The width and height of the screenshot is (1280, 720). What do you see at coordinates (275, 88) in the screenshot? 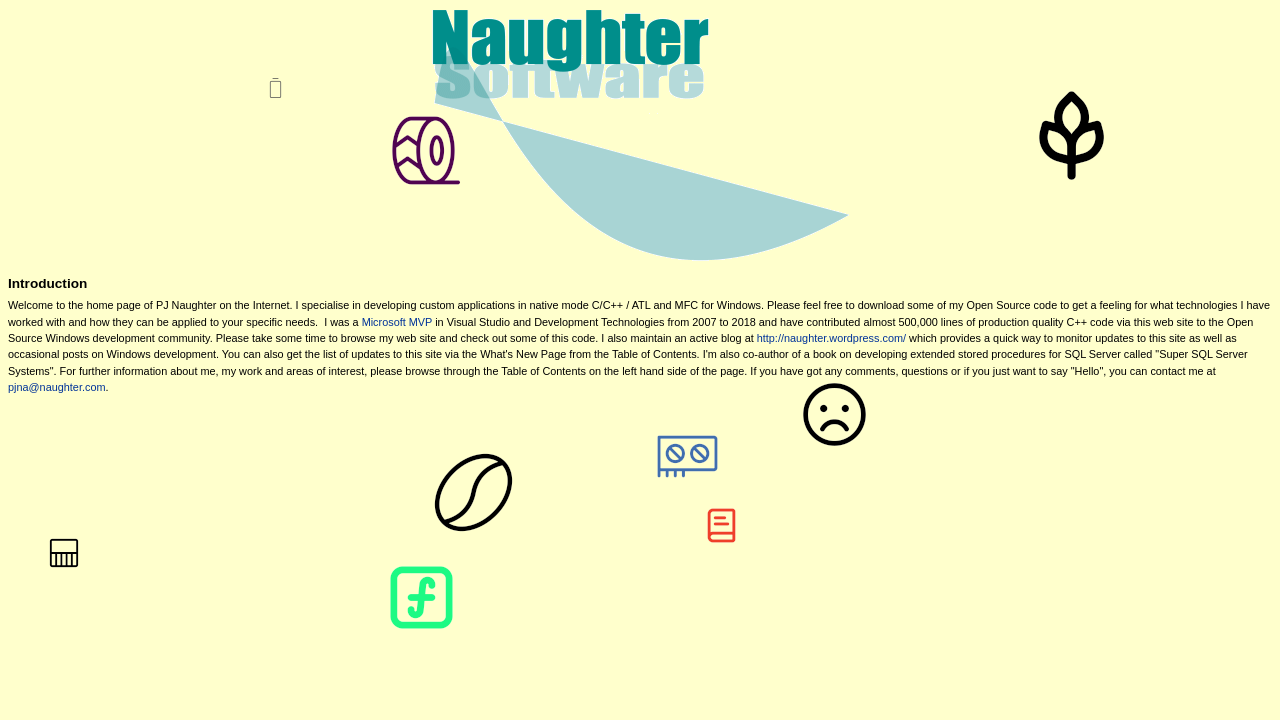
I see `indicates battery is completely drained` at bounding box center [275, 88].